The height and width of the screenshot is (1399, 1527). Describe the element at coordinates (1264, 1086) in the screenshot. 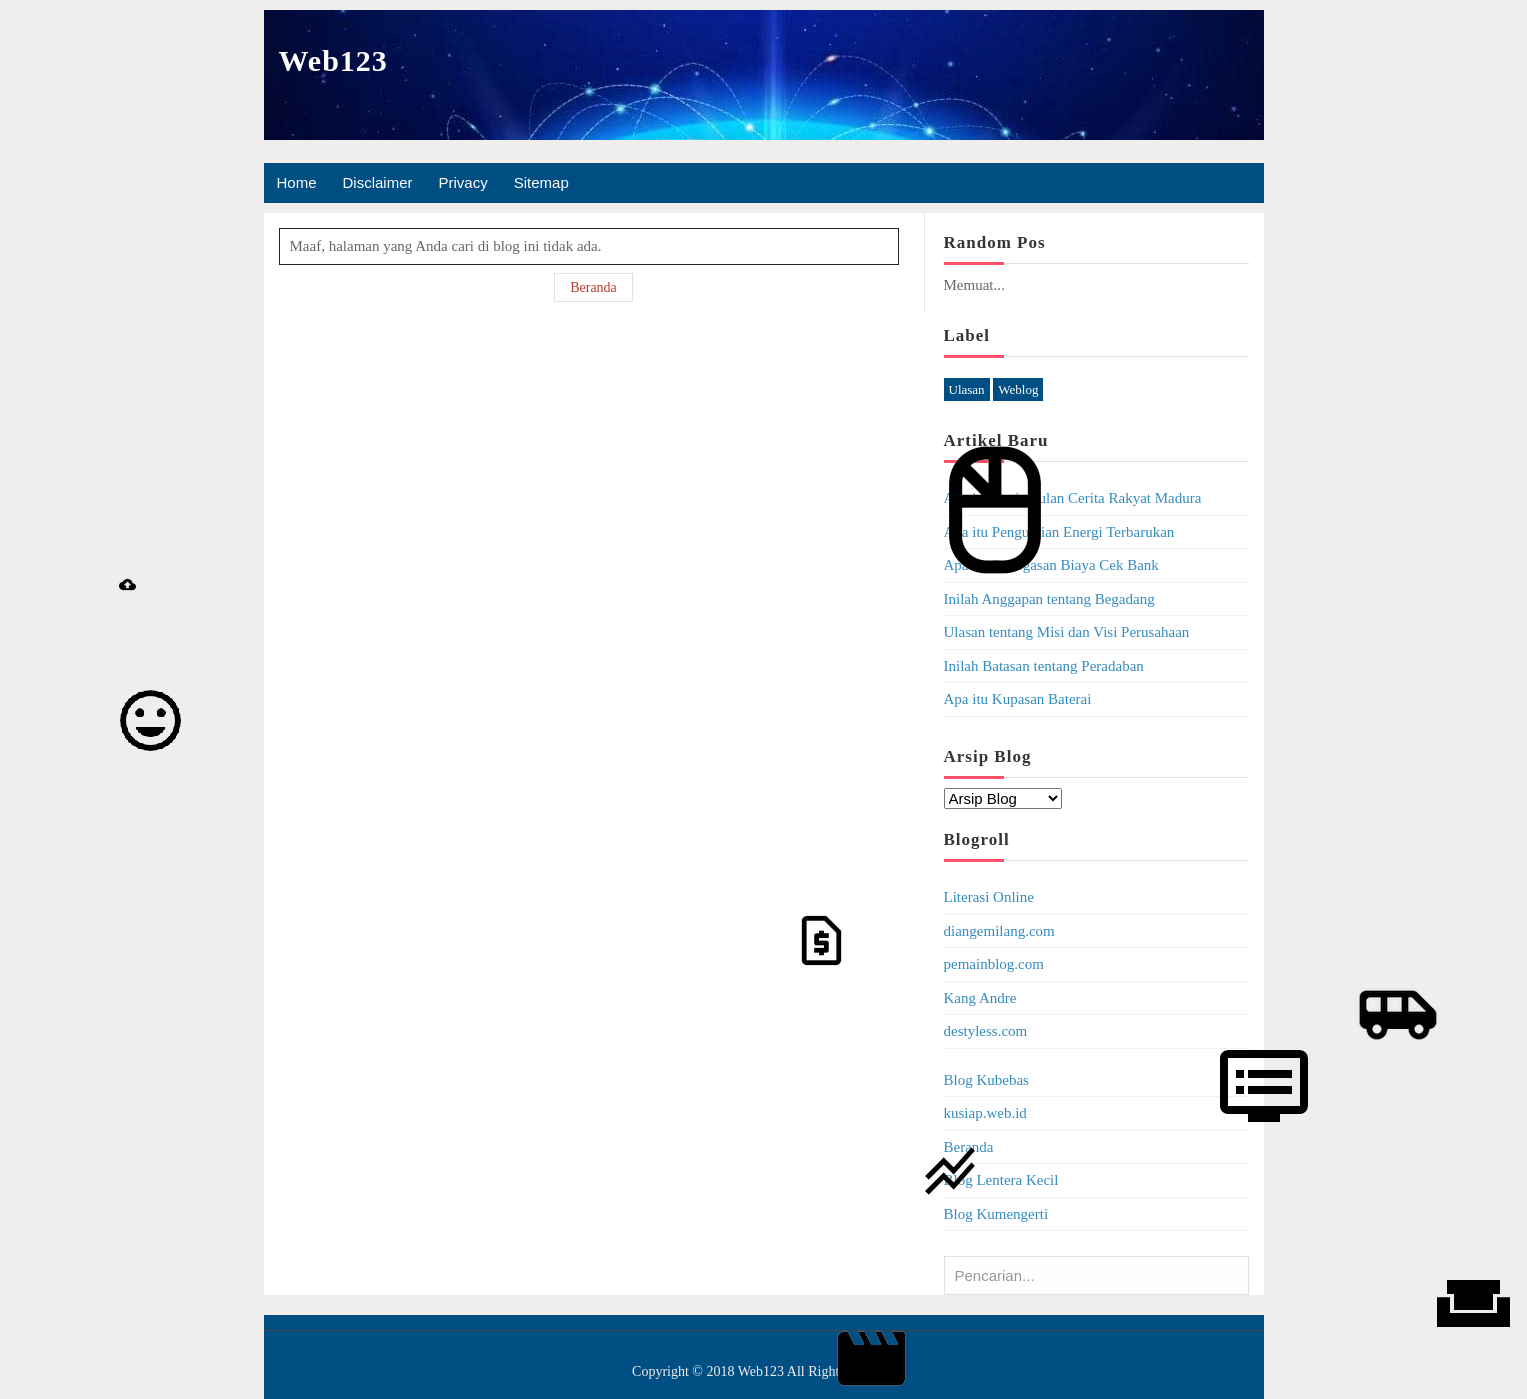

I see `access DVR or recorded content` at that location.